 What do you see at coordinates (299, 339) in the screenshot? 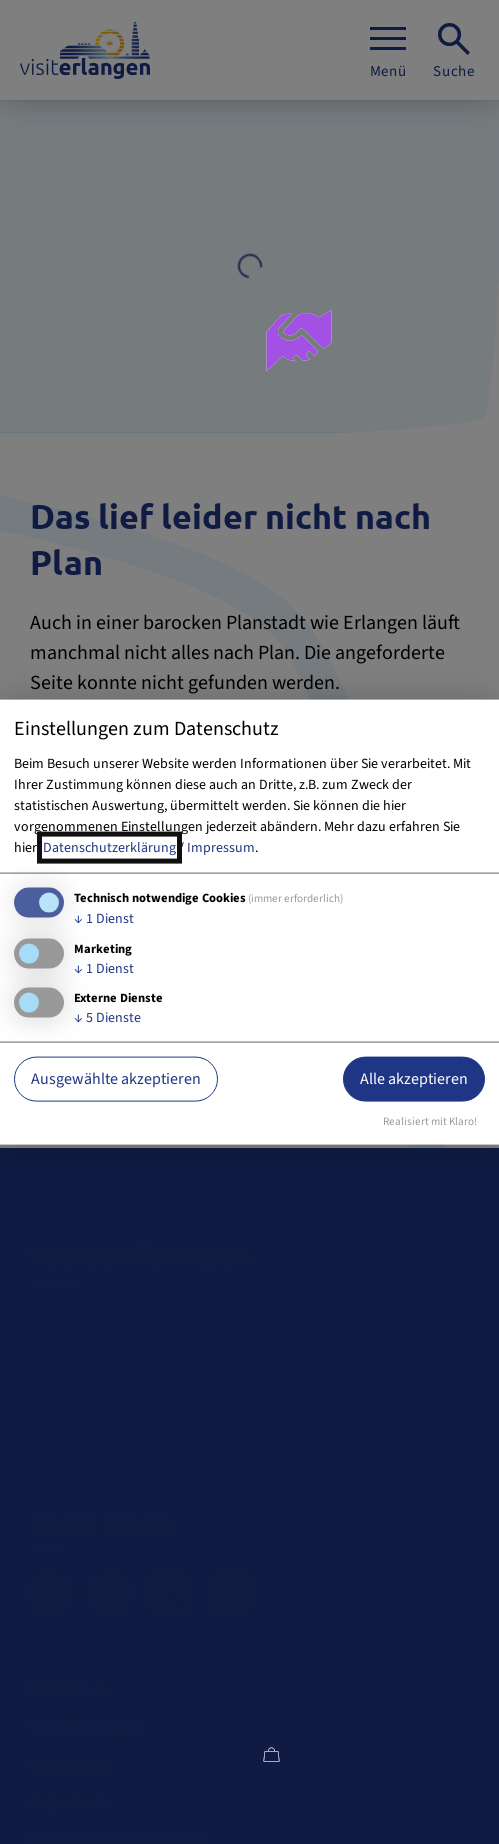
I see `access help or support resources` at bounding box center [299, 339].